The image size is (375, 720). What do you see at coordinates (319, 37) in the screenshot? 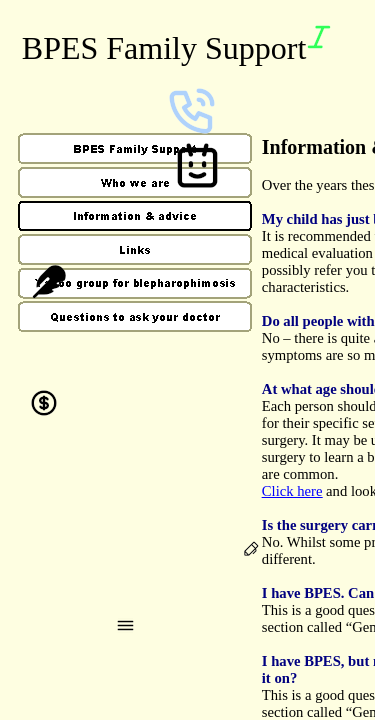
I see `apply italic formatting to selected text` at bounding box center [319, 37].